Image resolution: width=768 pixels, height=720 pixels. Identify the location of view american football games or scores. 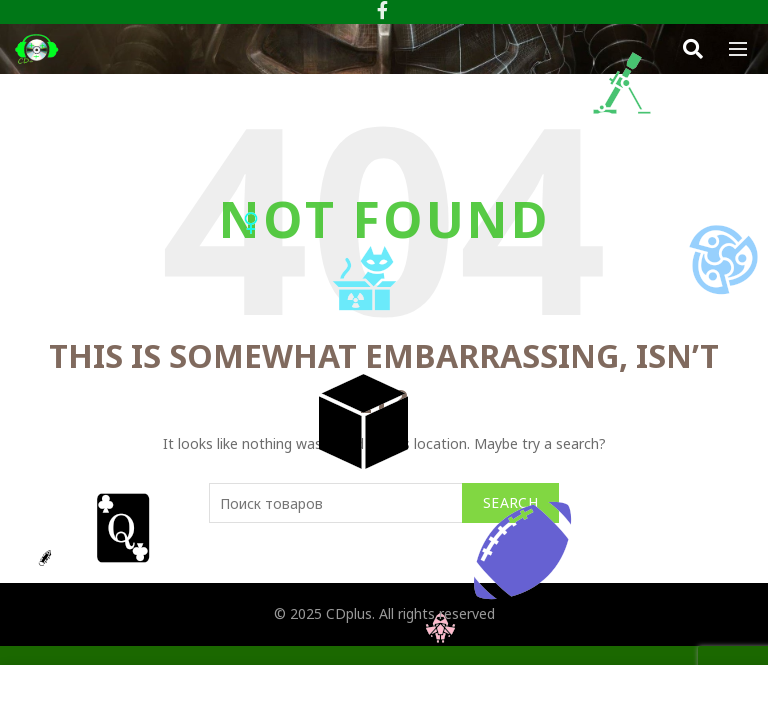
(522, 550).